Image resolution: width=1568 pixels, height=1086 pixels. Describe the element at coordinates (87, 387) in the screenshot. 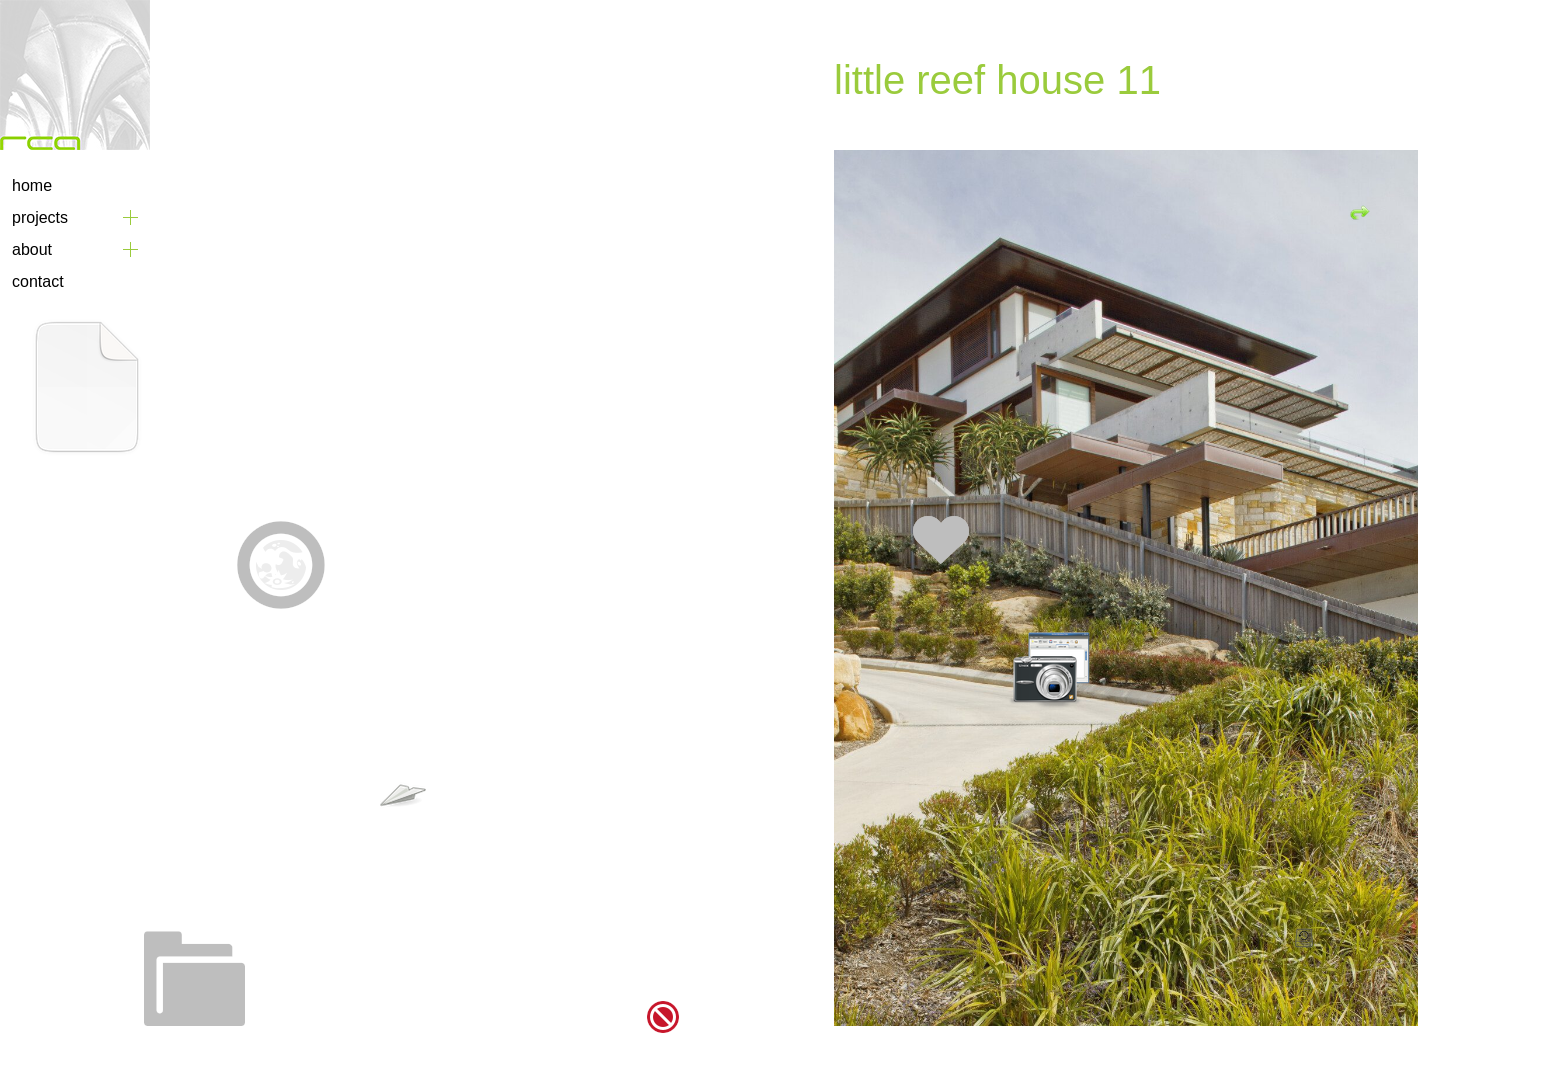

I see `preview a text file before opening` at that location.